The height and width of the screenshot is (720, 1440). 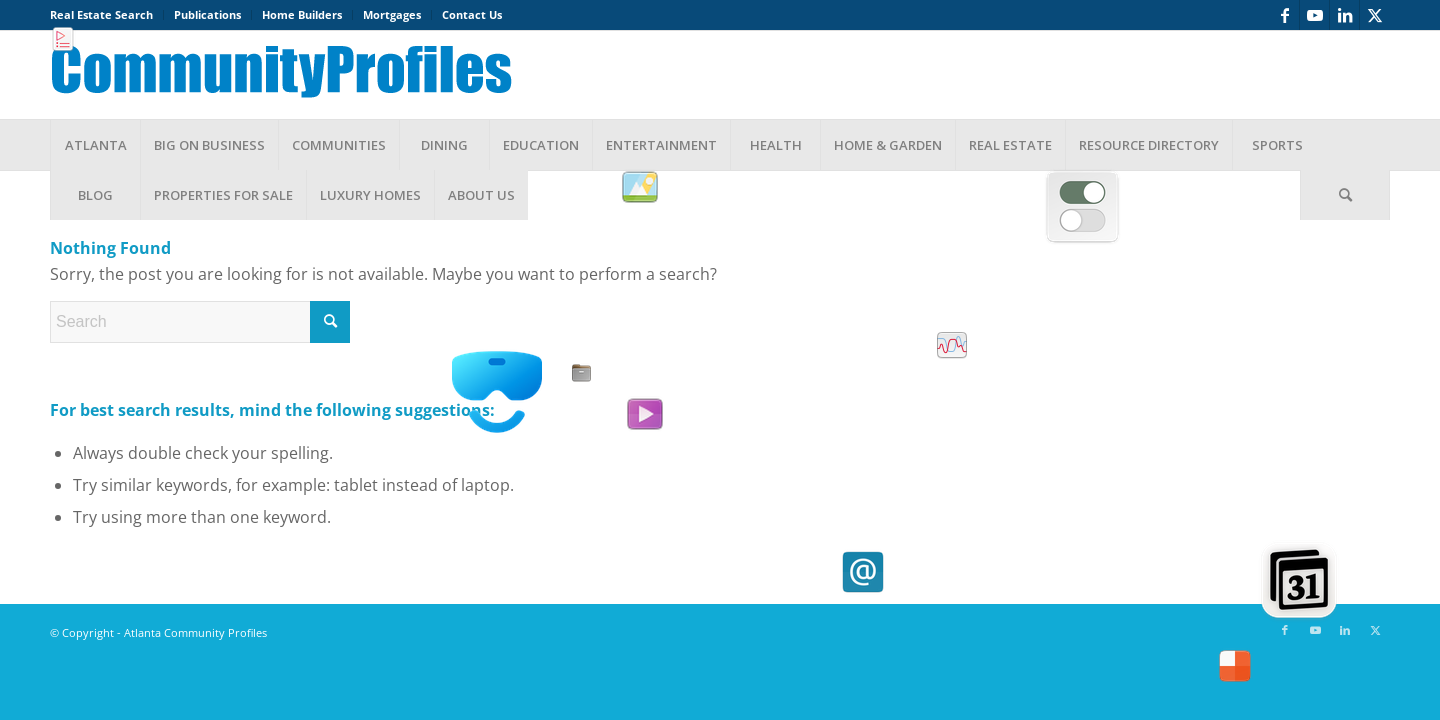 What do you see at coordinates (863, 572) in the screenshot?
I see `manage online accounts and connected services` at bounding box center [863, 572].